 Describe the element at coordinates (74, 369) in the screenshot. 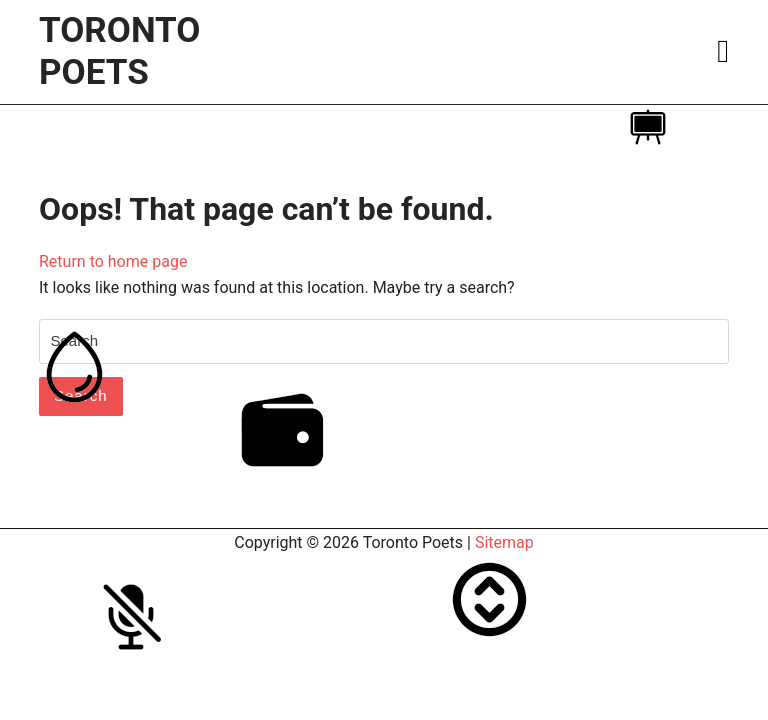

I see `adjust water or hydration settings` at that location.